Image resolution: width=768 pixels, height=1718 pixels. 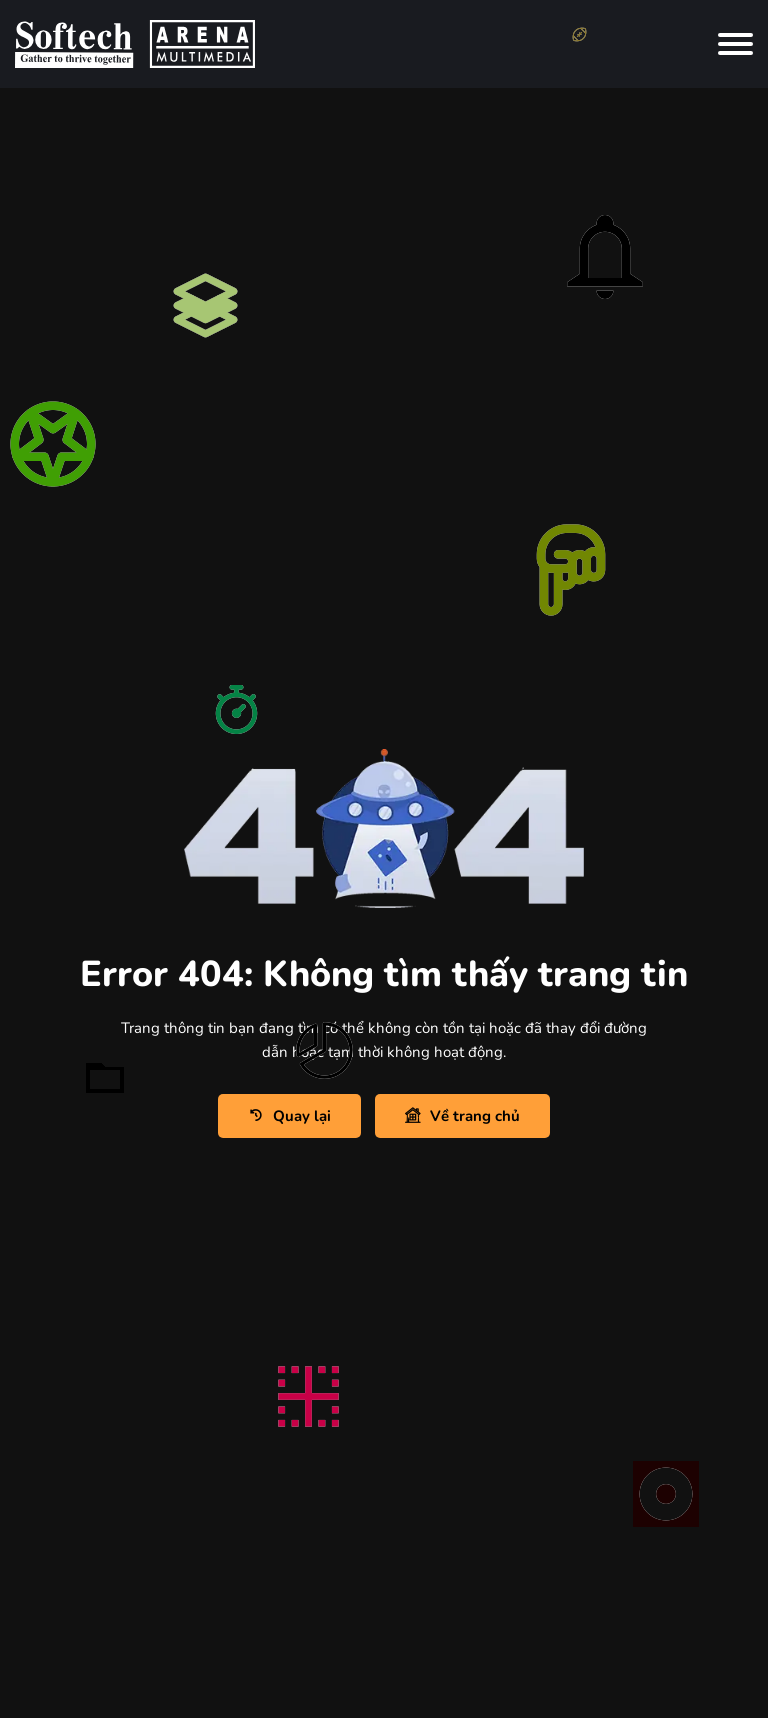 I want to click on access sports scores and updates, so click(x=579, y=34).